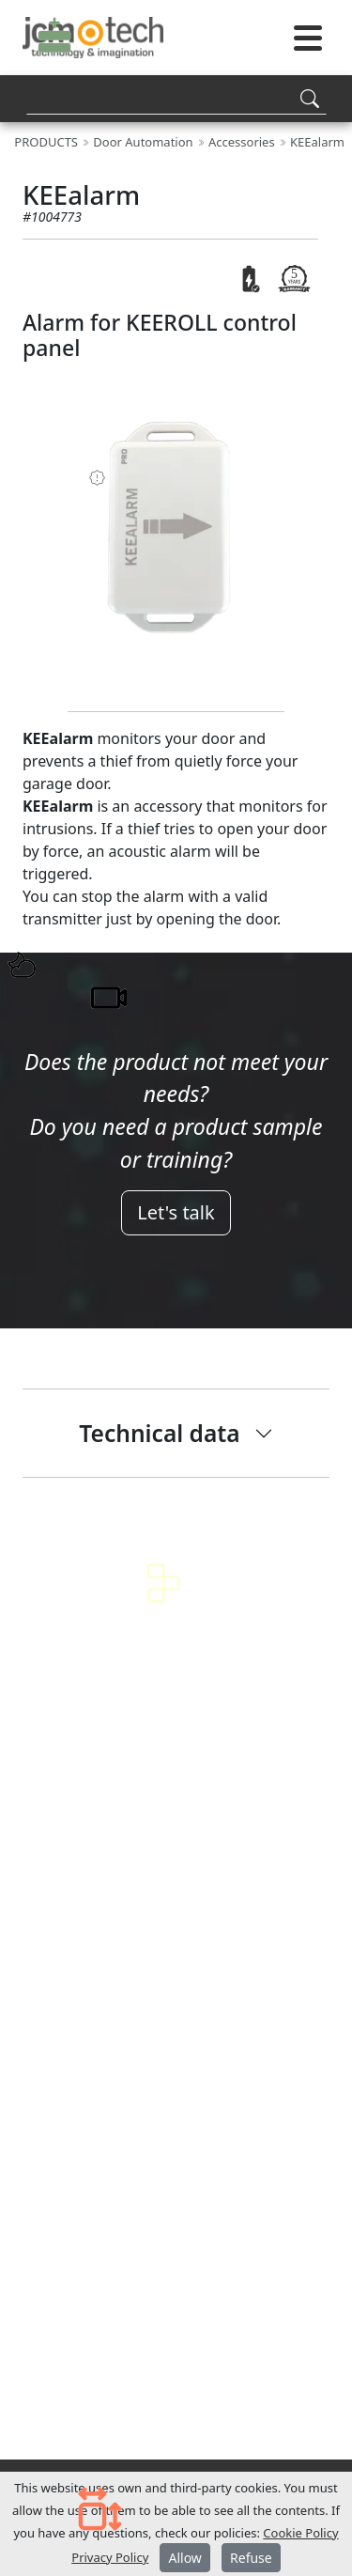 Image resolution: width=352 pixels, height=2576 pixels. Describe the element at coordinates (108, 998) in the screenshot. I see `start a video call` at that location.